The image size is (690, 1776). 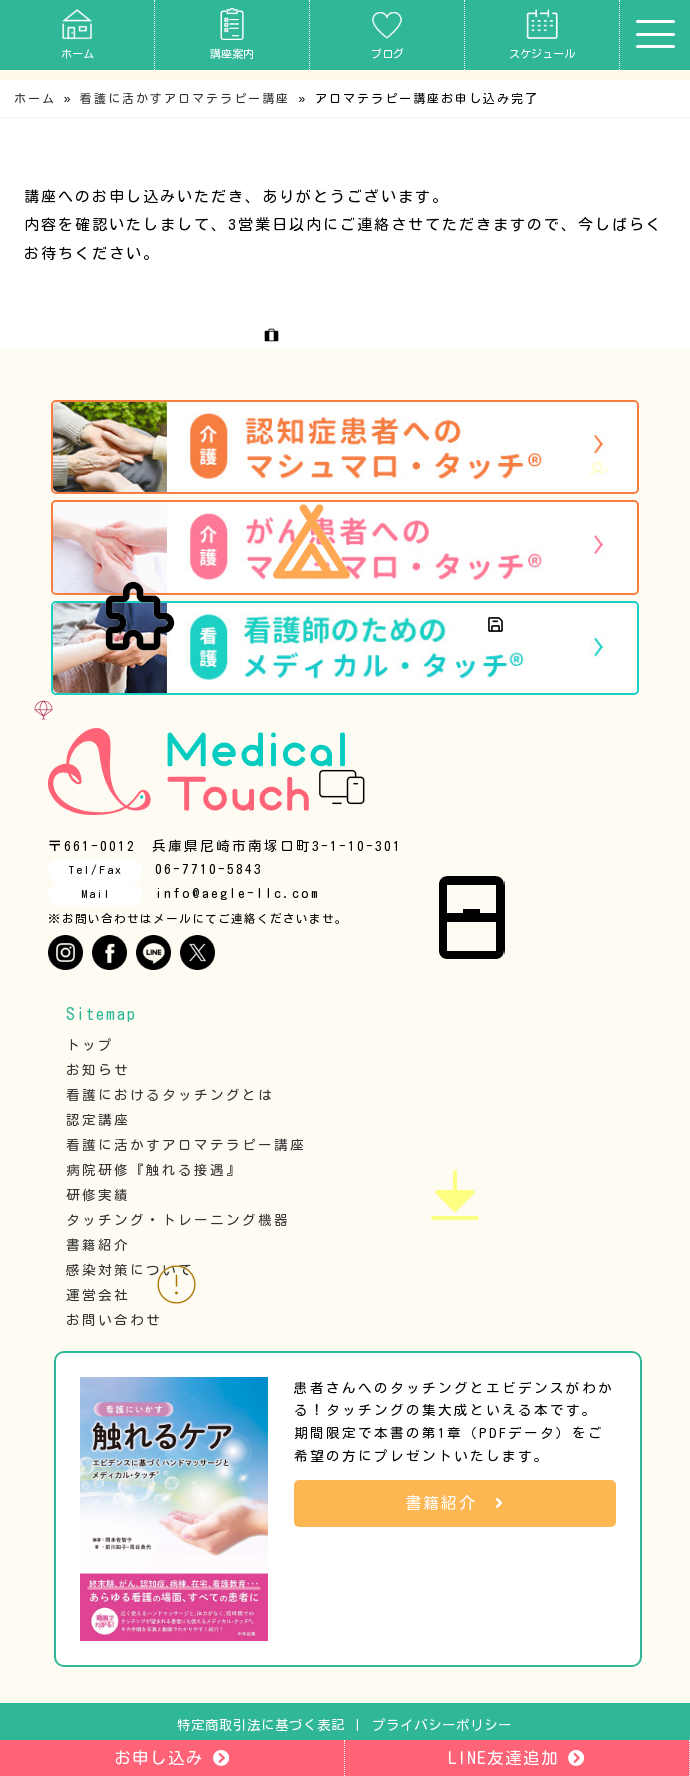 What do you see at coordinates (43, 710) in the screenshot?
I see `access airdrop or file drop feature` at bounding box center [43, 710].